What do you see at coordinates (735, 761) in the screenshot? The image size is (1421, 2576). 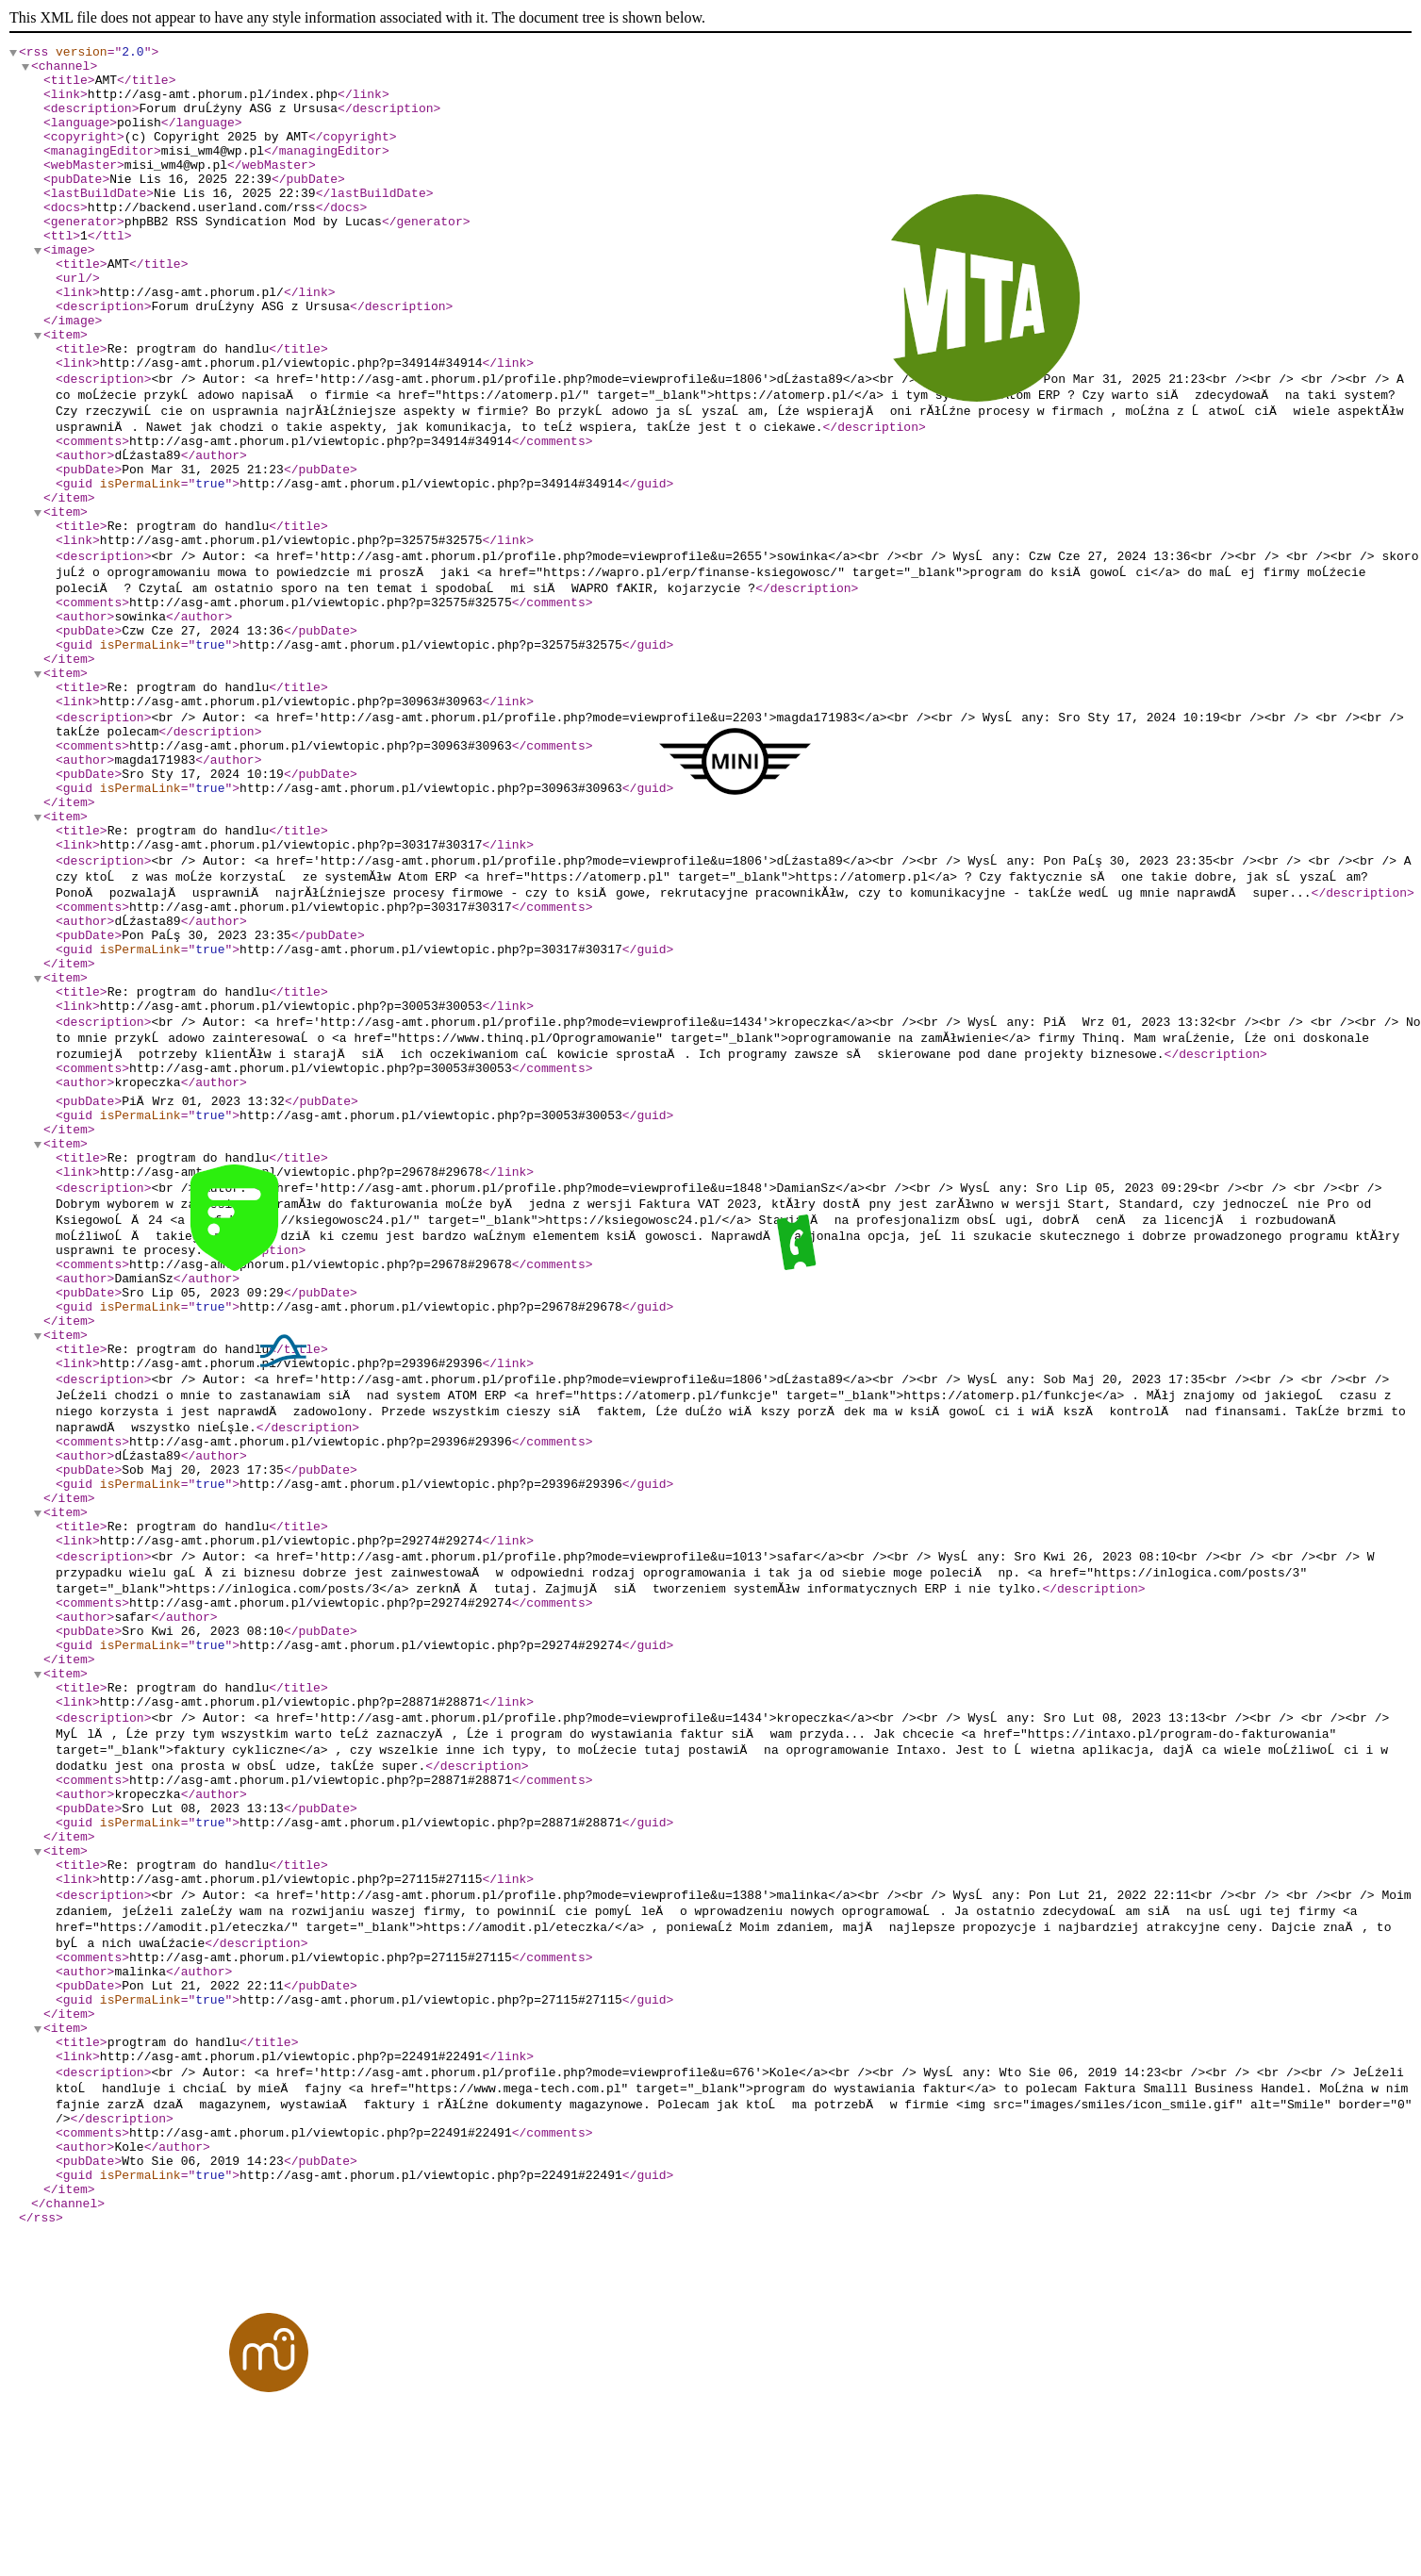 I see `mini cooper brand logo` at bounding box center [735, 761].